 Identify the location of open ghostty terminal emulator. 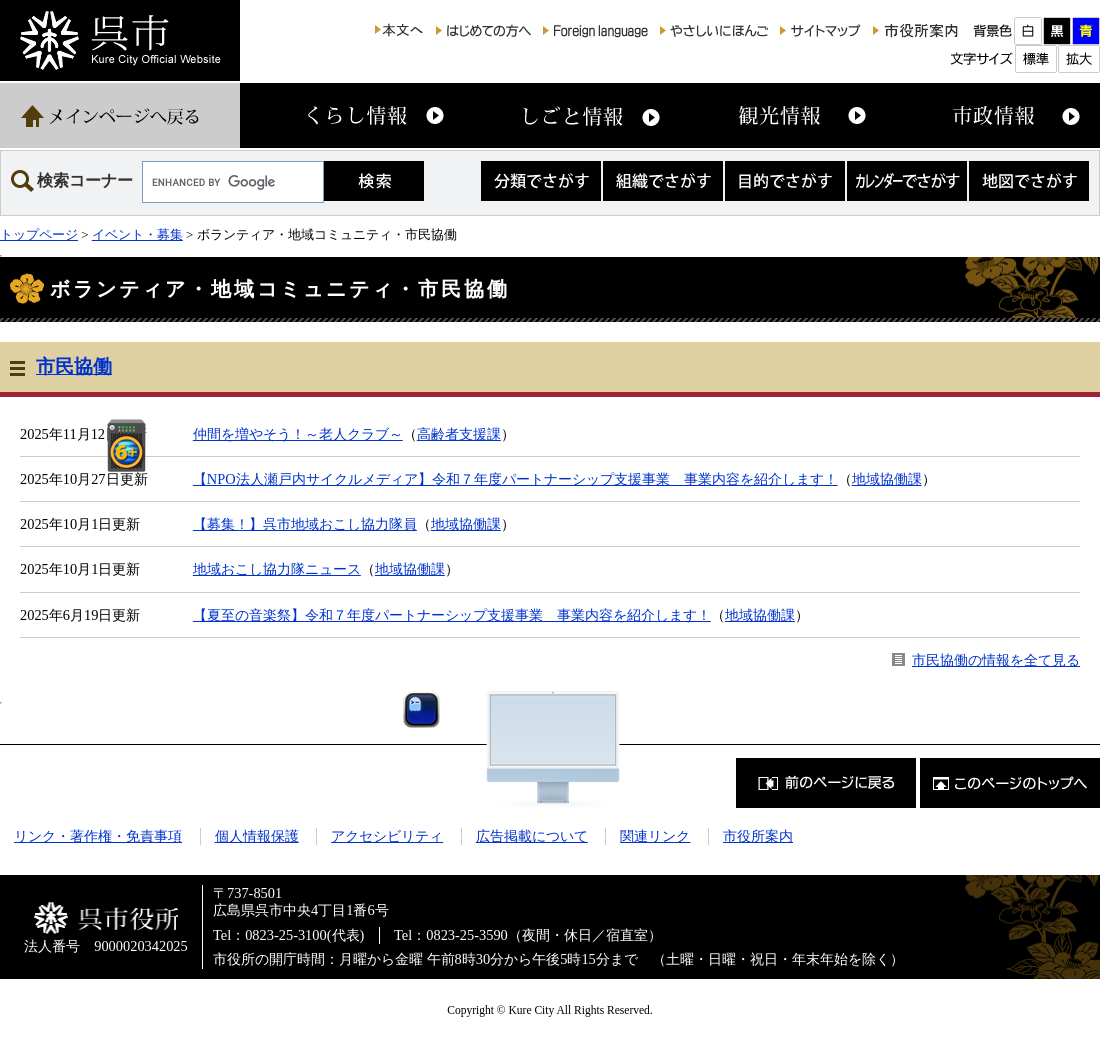
(421, 709).